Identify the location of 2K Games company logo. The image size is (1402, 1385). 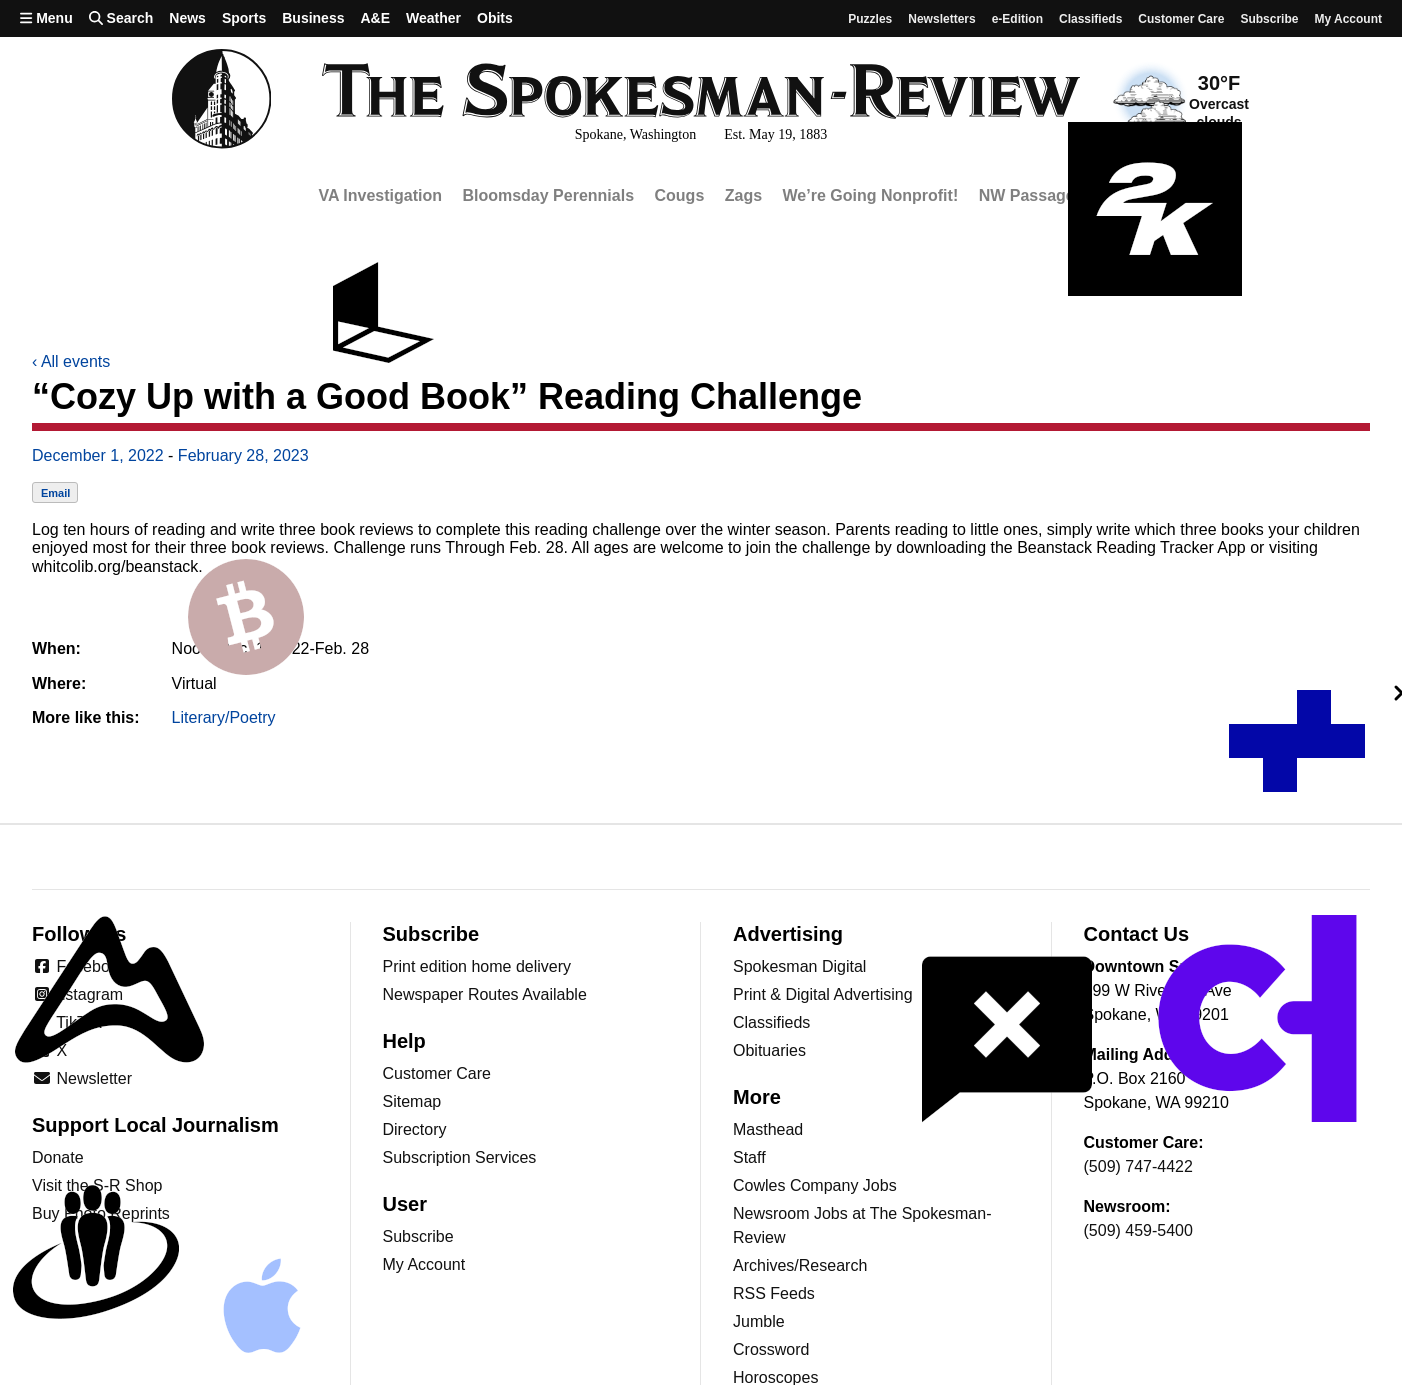
(1155, 209).